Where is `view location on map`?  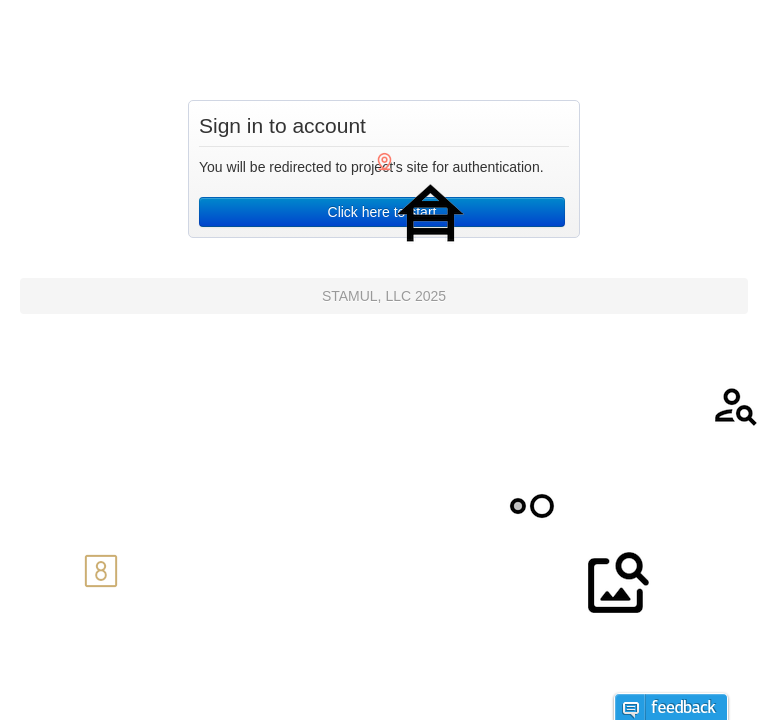 view location on map is located at coordinates (384, 161).